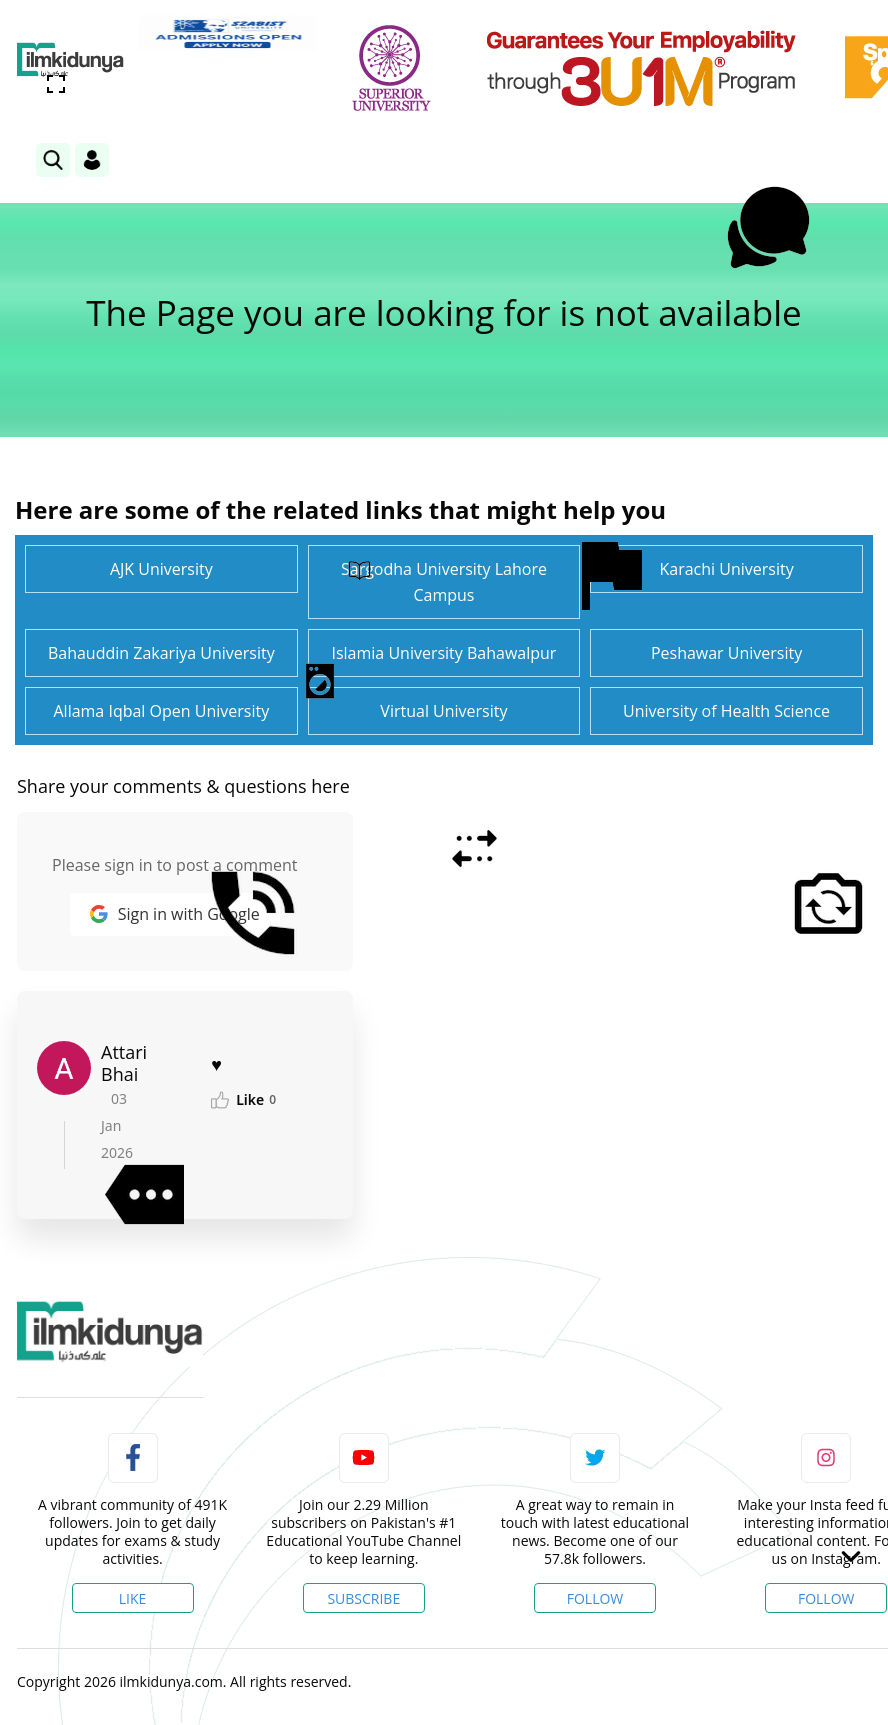 Image resolution: width=888 pixels, height=1725 pixels. I want to click on open messaging or chat, so click(768, 227).